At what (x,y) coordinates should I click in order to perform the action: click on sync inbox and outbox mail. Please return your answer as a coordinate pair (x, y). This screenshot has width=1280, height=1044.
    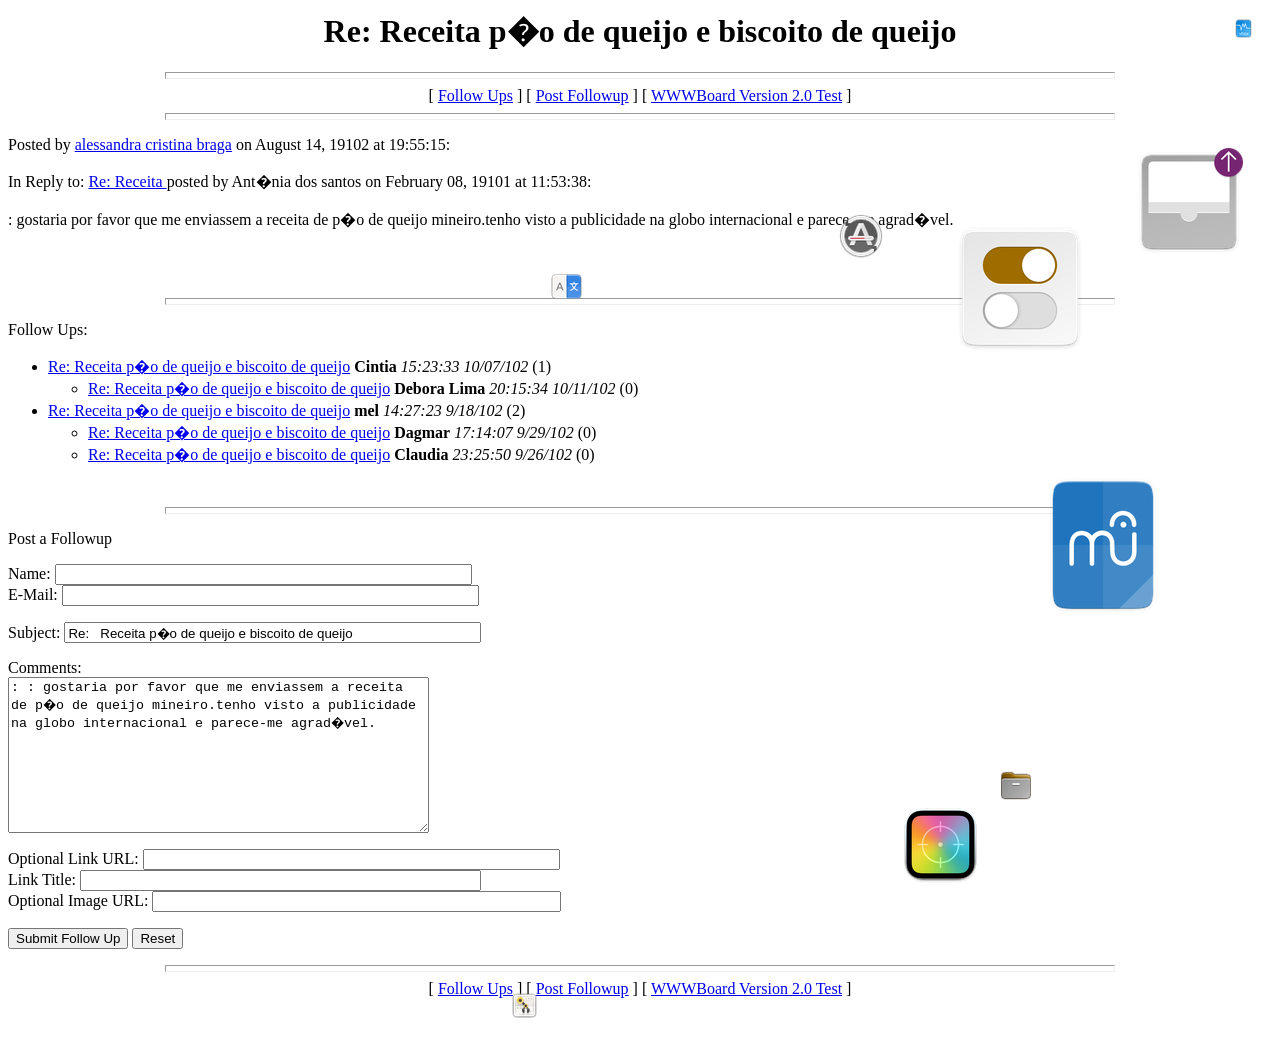
    Looking at the image, I should click on (1189, 202).